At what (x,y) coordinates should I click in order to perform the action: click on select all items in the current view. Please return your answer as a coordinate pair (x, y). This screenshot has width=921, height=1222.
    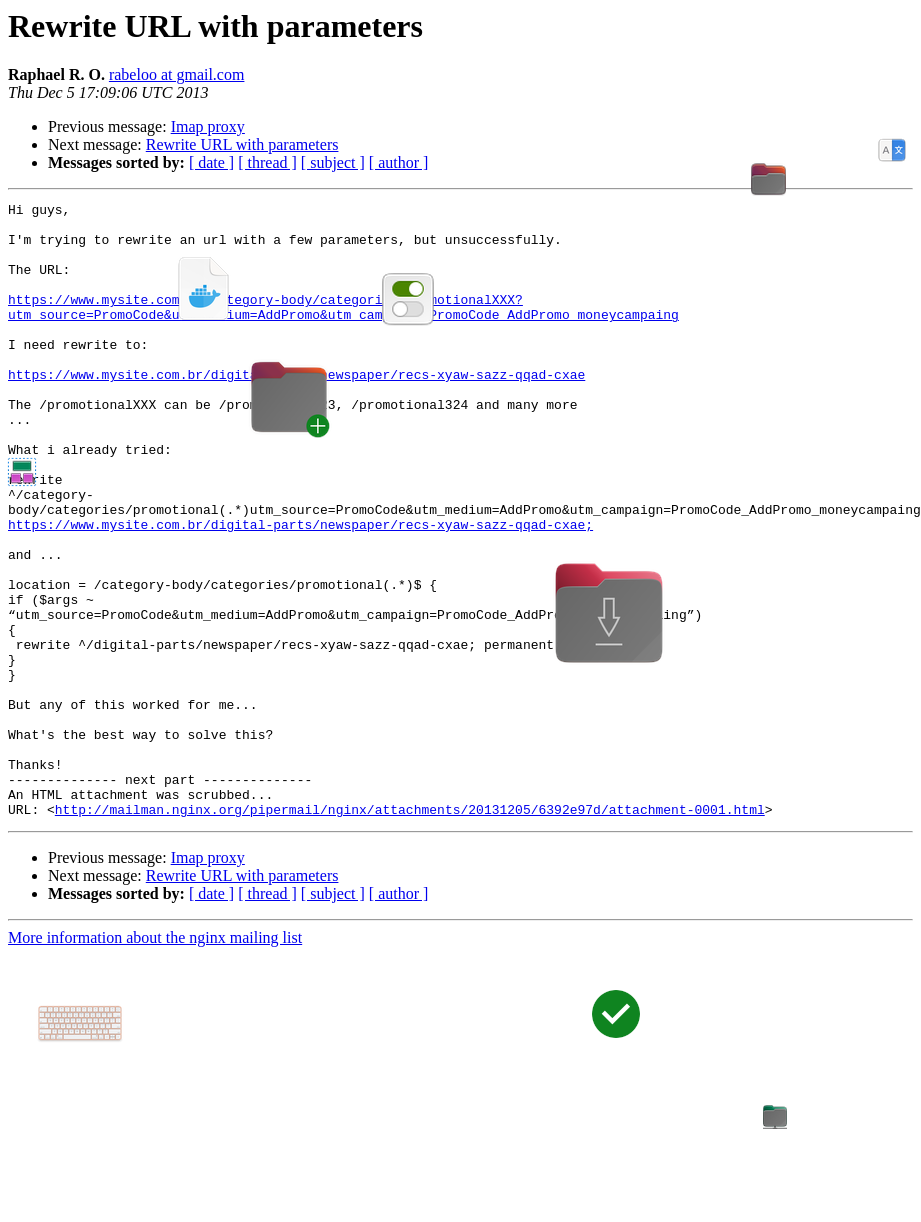
    Looking at the image, I should click on (22, 472).